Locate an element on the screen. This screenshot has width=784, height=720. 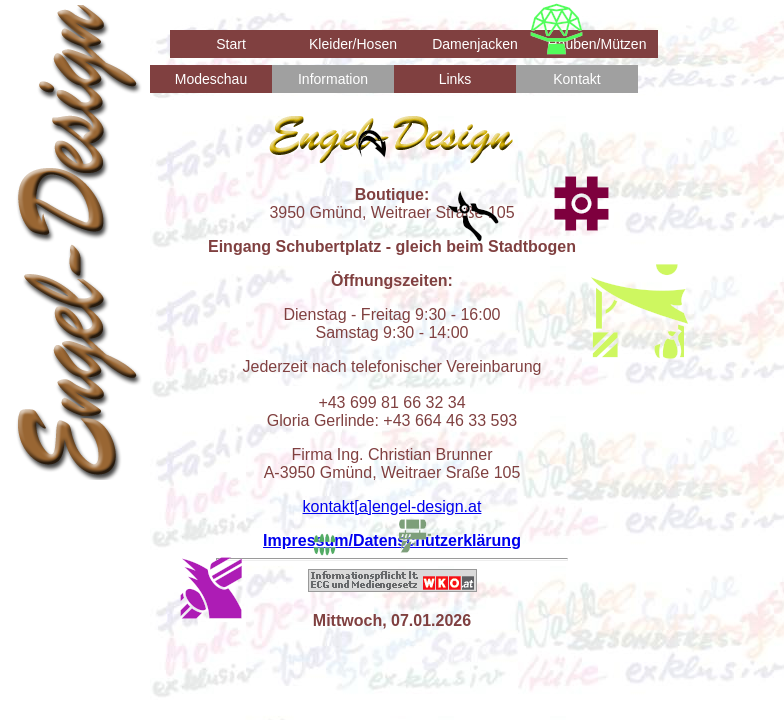
view dental health or teeth information is located at coordinates (324, 544).